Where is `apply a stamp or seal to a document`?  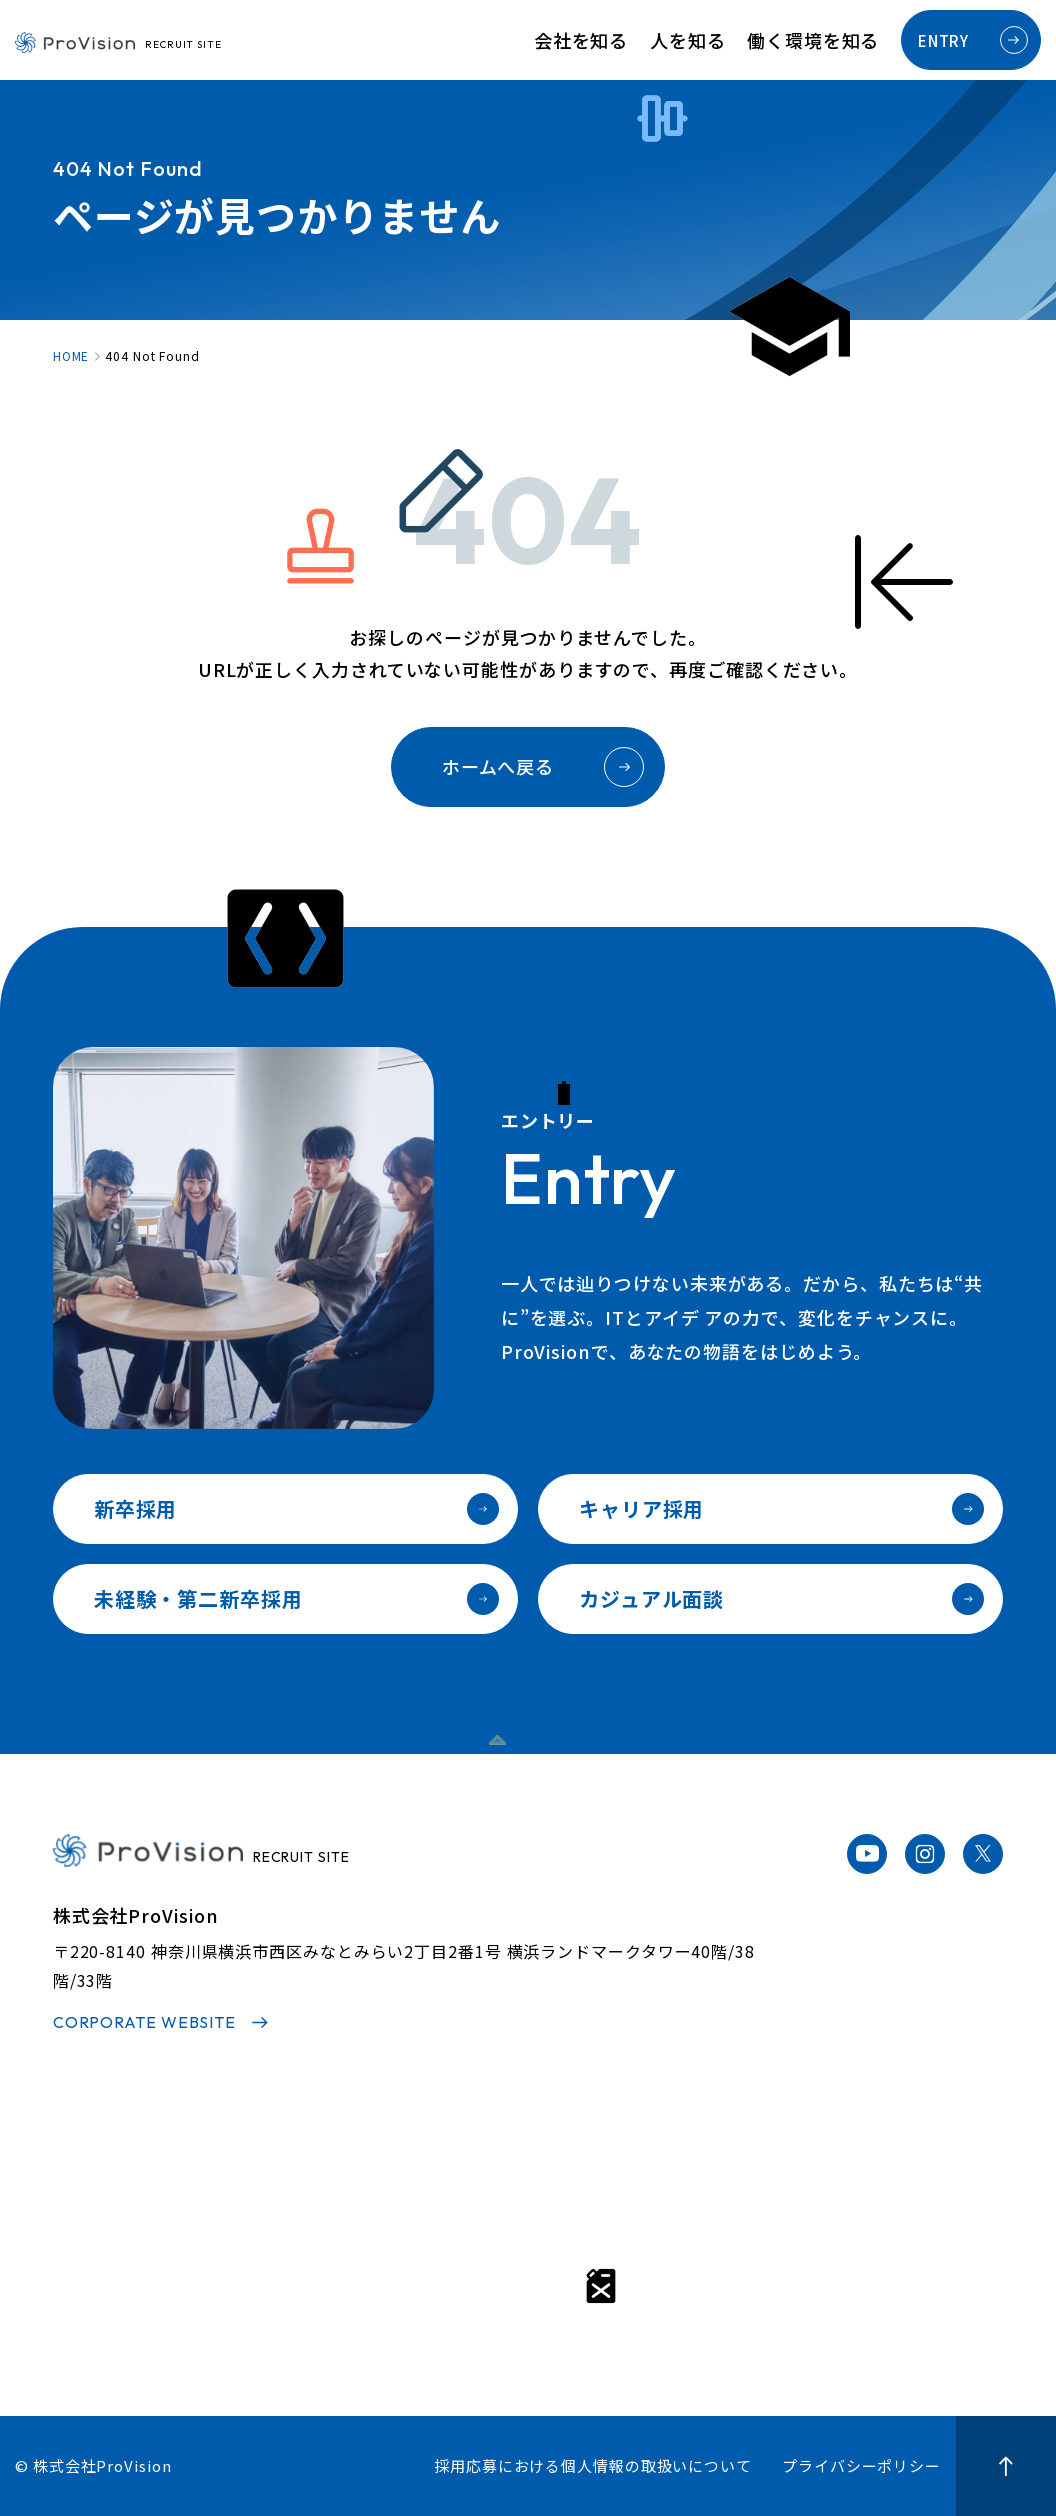 apply a stamp or seal to a document is located at coordinates (320, 547).